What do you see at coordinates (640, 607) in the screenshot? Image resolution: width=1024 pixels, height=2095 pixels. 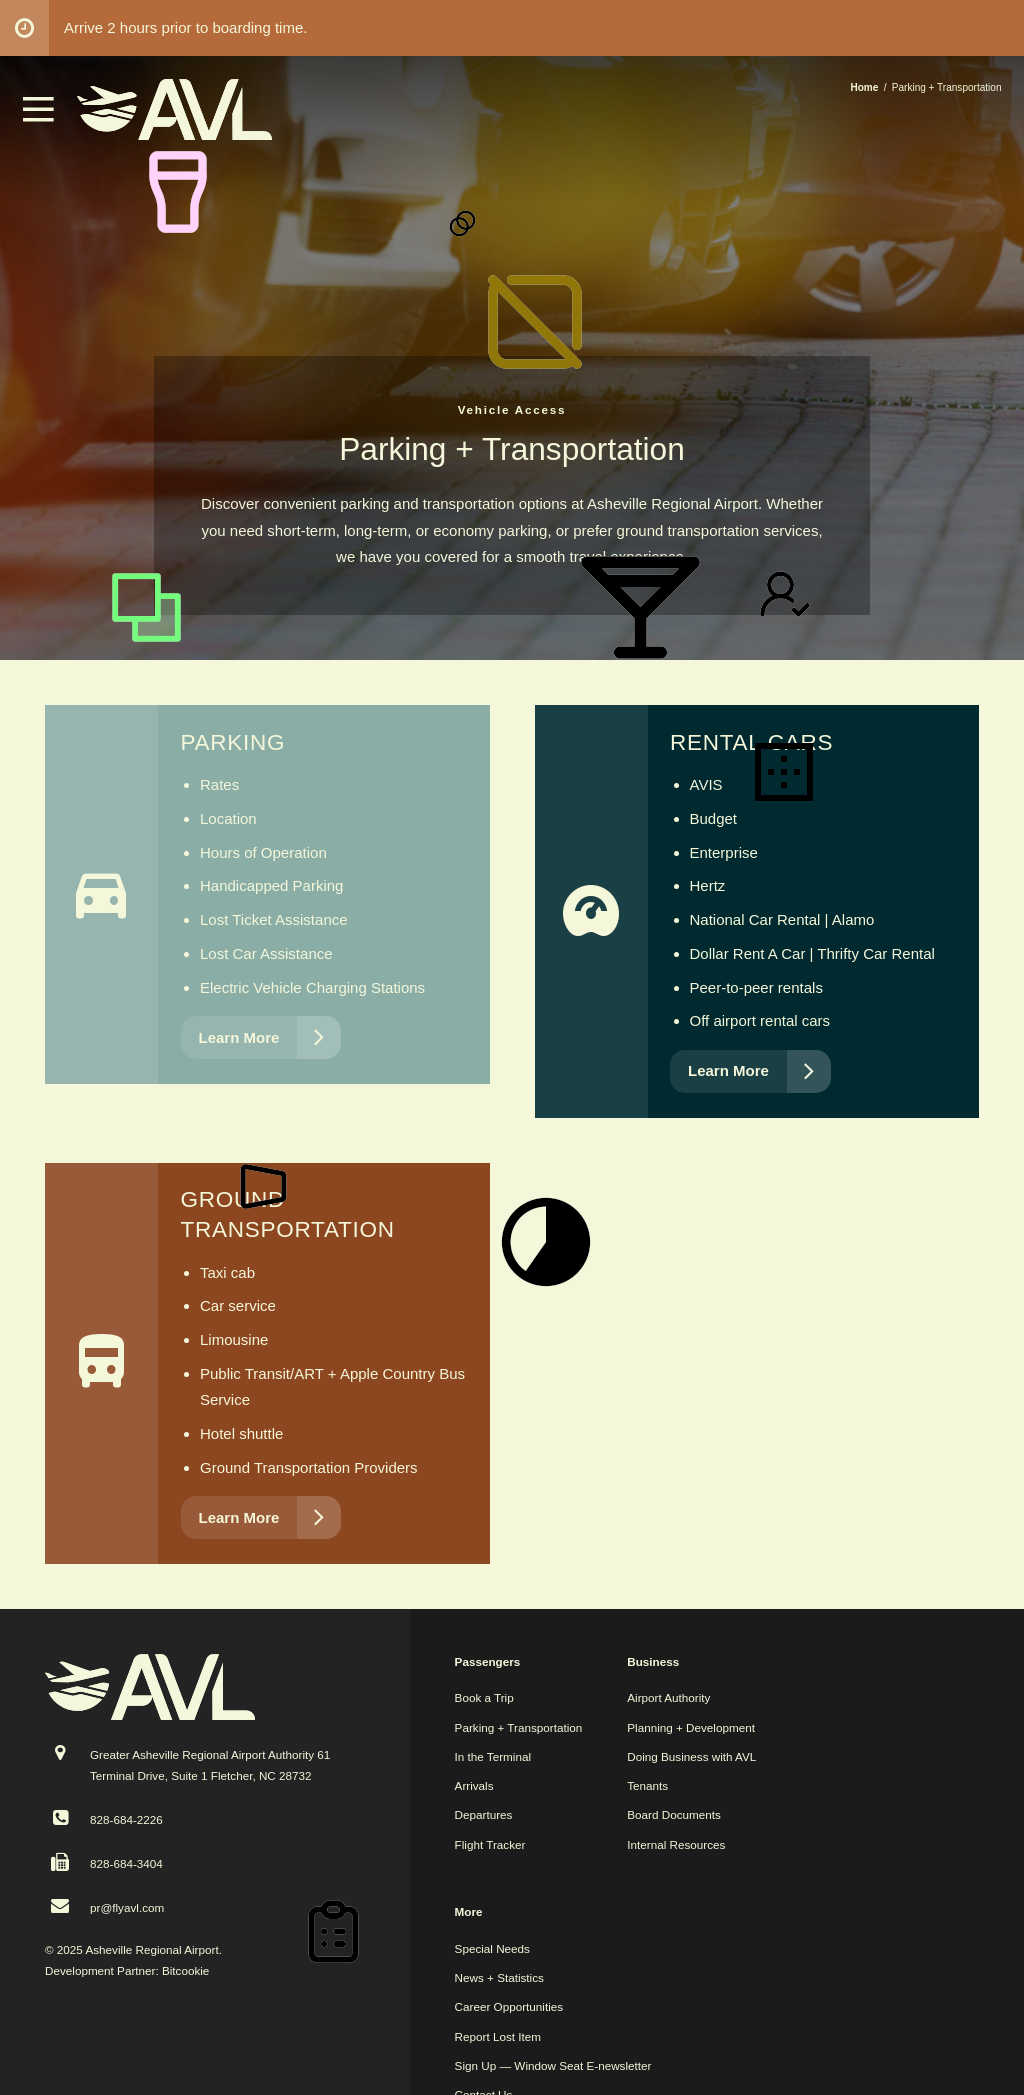 I see `view bar or cocktail menu` at bounding box center [640, 607].